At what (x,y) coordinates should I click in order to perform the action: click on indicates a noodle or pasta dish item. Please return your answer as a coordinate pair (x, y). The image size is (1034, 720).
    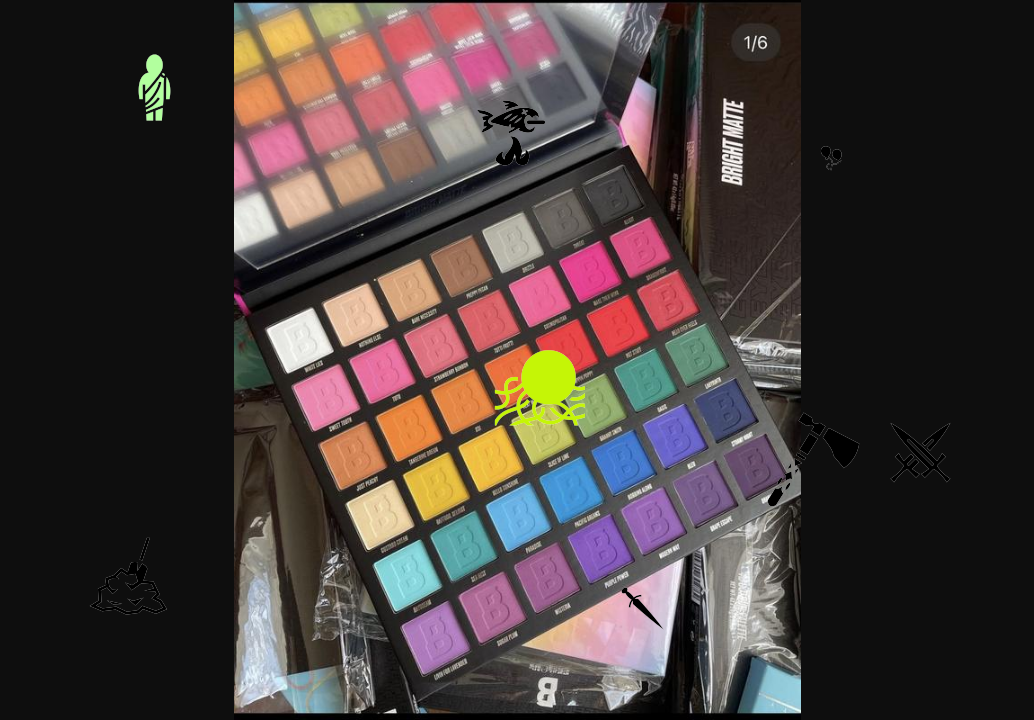
    Looking at the image, I should click on (539, 380).